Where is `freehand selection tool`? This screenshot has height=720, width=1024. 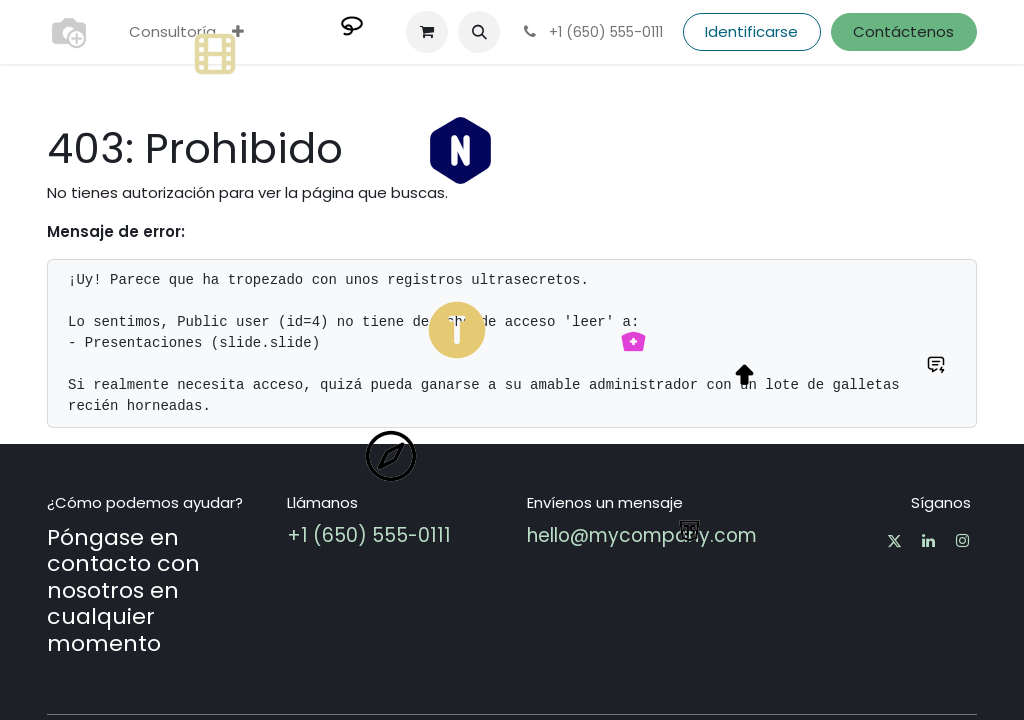
freehand selection tool is located at coordinates (352, 25).